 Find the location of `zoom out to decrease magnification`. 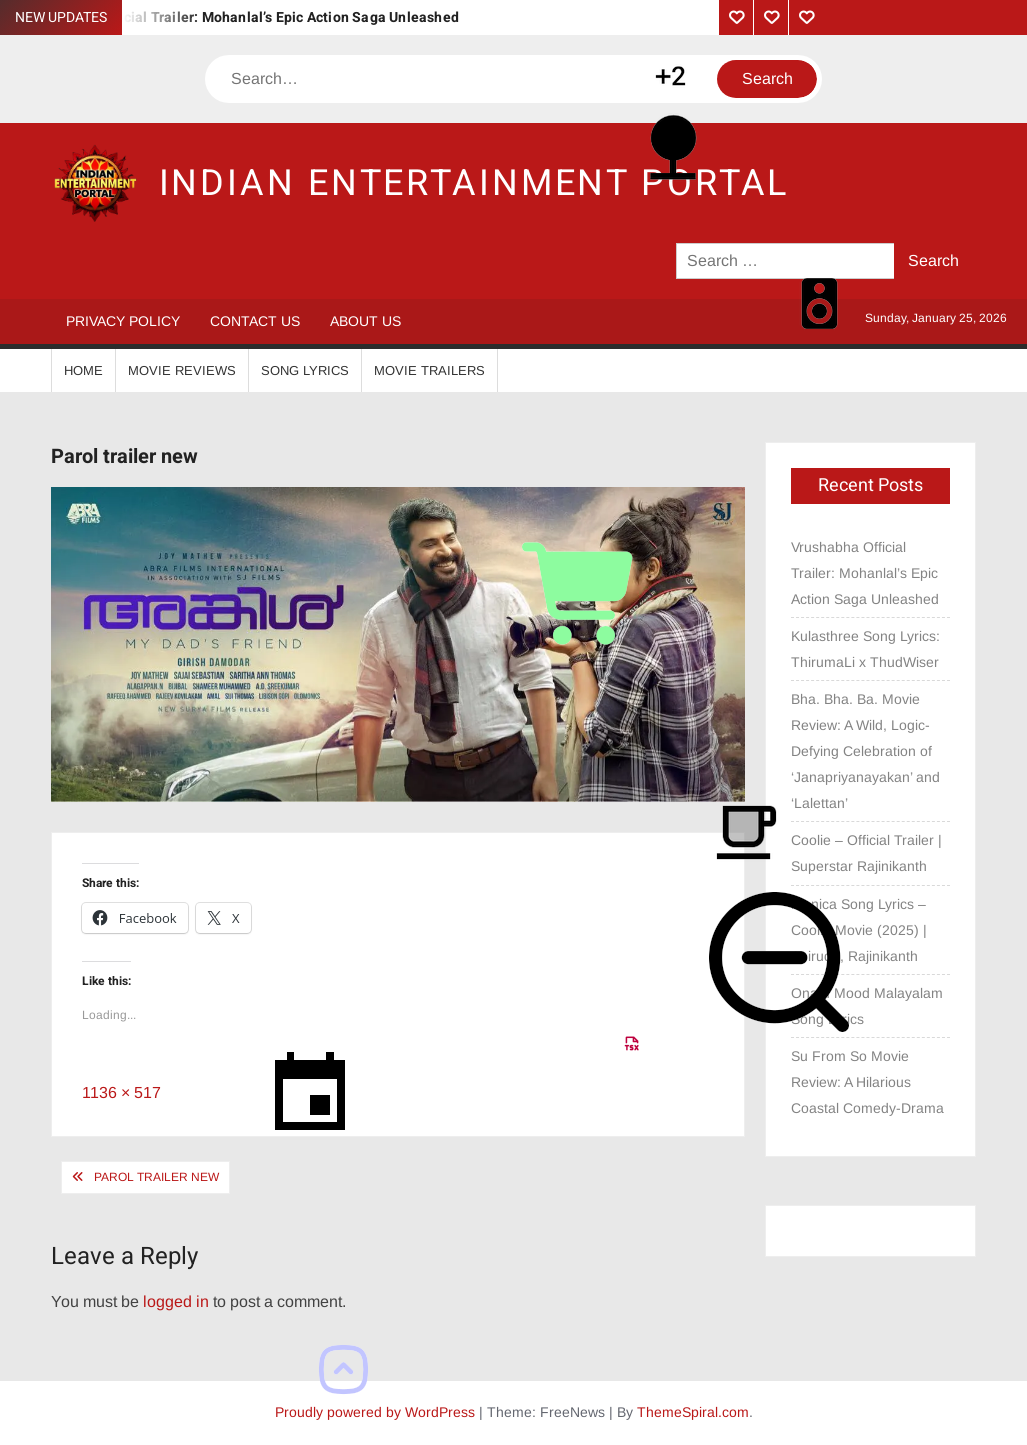

zoom out to decrease magnification is located at coordinates (779, 962).